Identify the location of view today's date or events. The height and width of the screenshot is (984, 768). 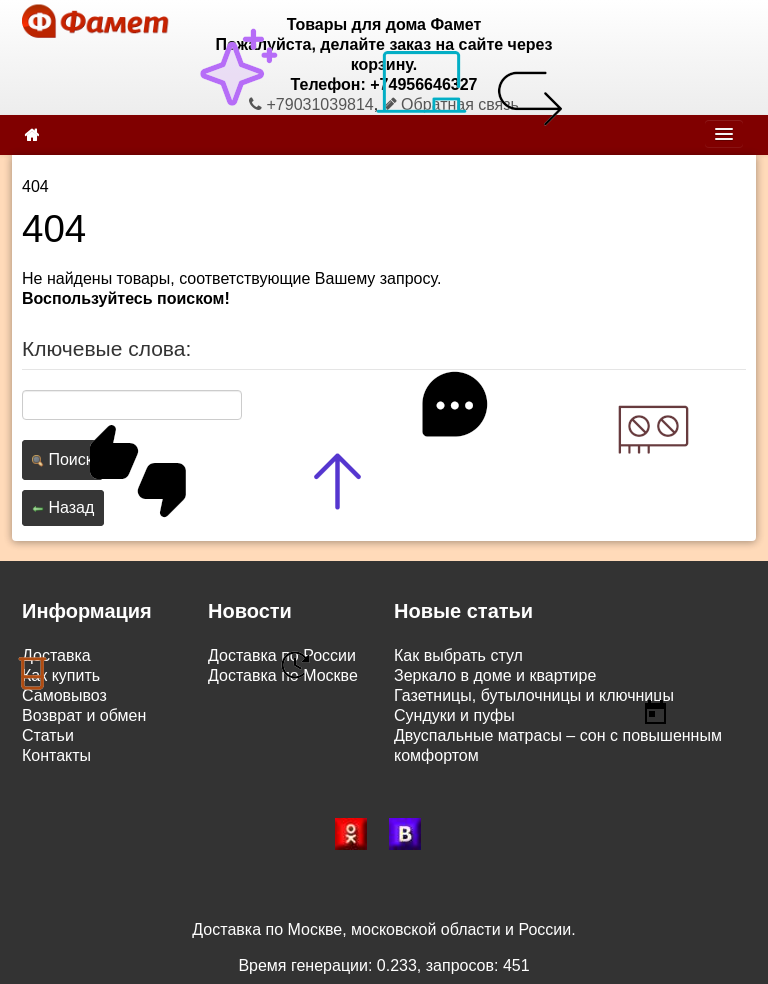
(655, 713).